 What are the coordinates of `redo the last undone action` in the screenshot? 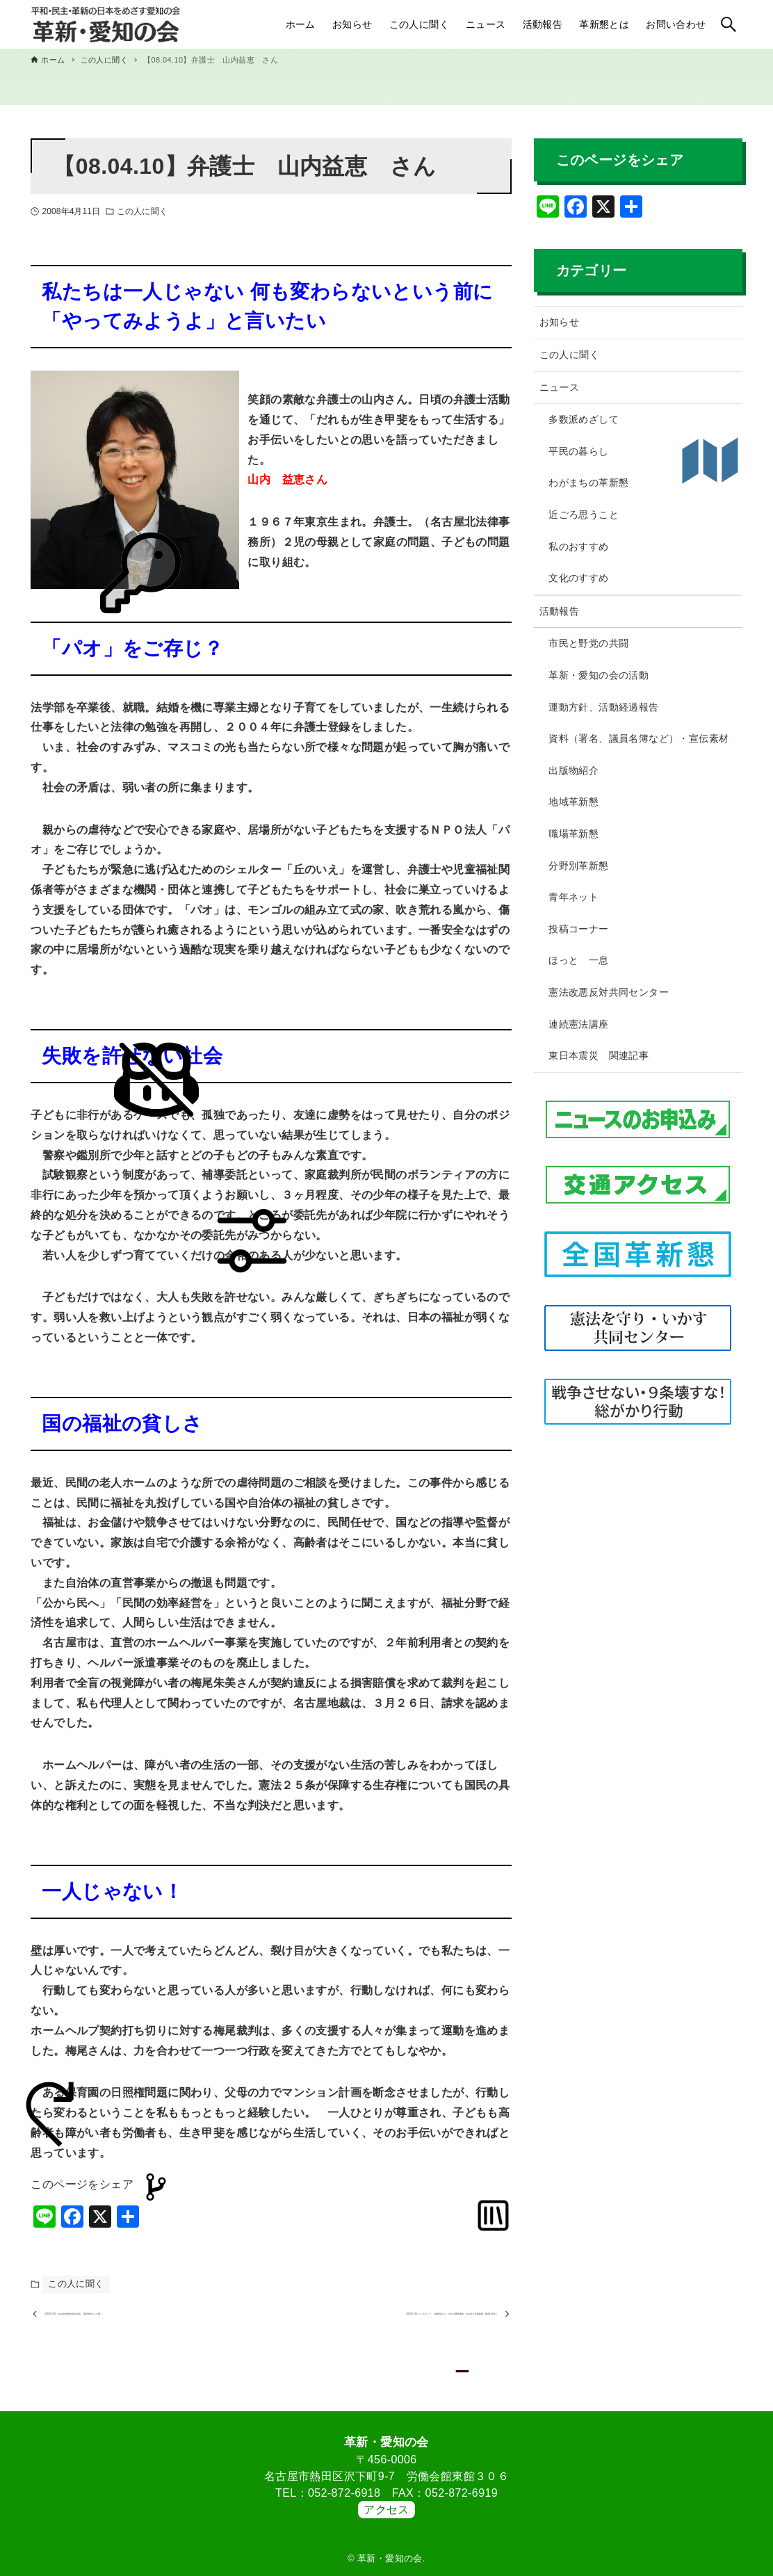 It's located at (51, 2112).